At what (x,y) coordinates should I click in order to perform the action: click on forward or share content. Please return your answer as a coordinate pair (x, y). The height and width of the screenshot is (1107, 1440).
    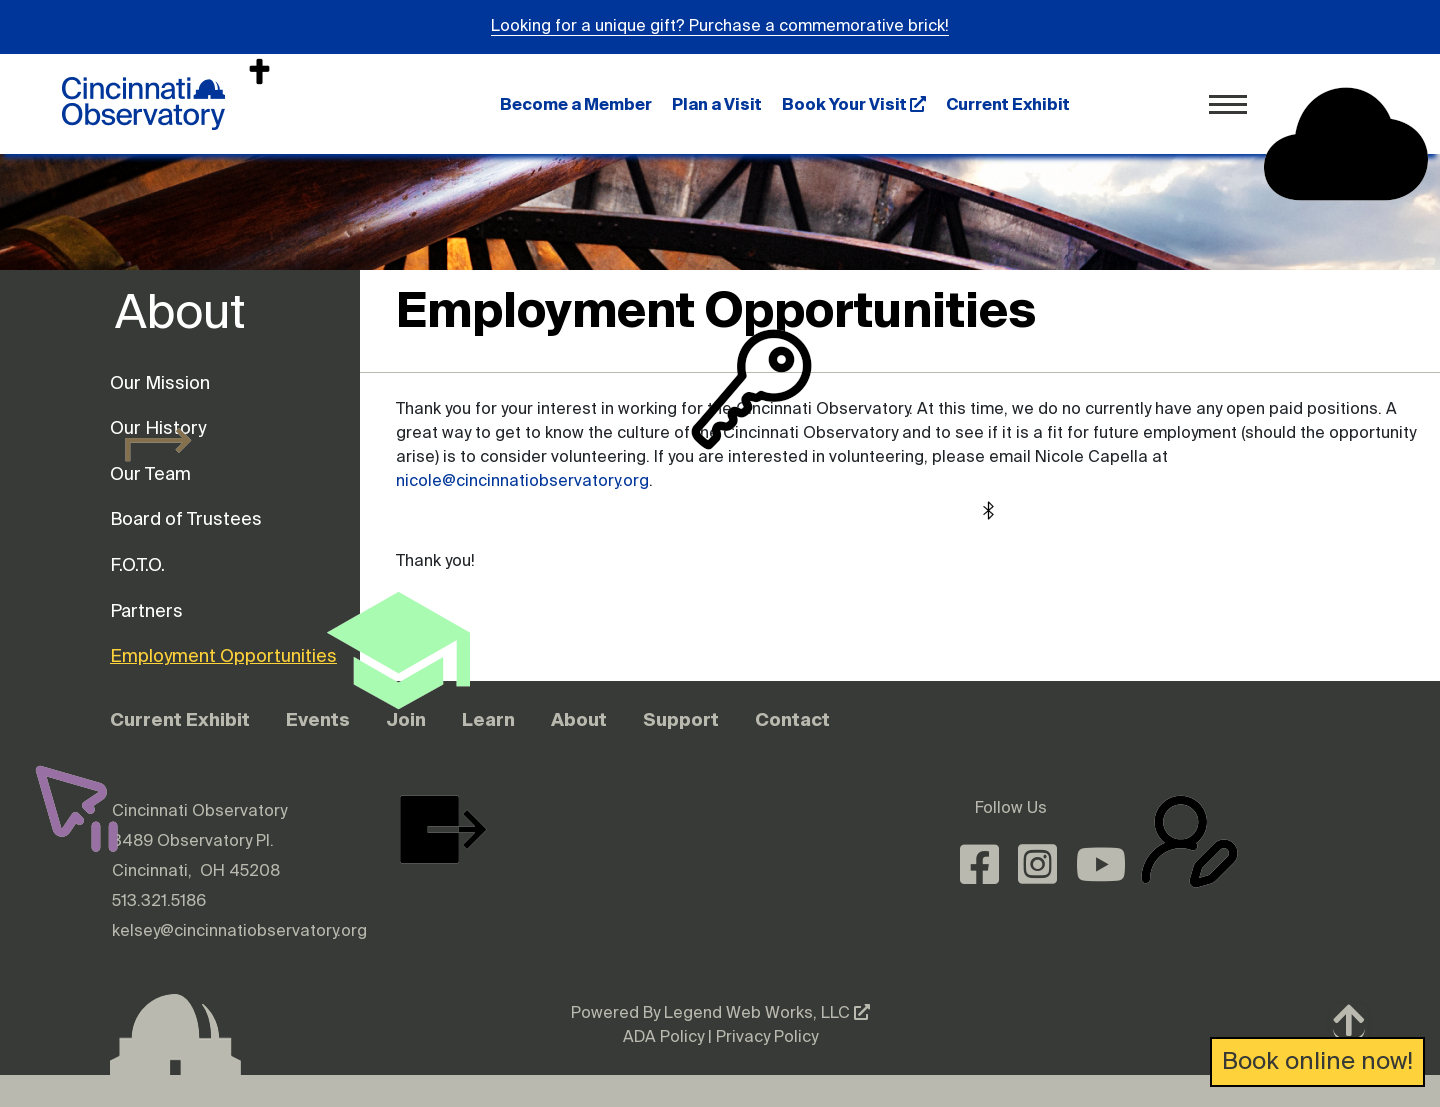
    Looking at the image, I should click on (158, 445).